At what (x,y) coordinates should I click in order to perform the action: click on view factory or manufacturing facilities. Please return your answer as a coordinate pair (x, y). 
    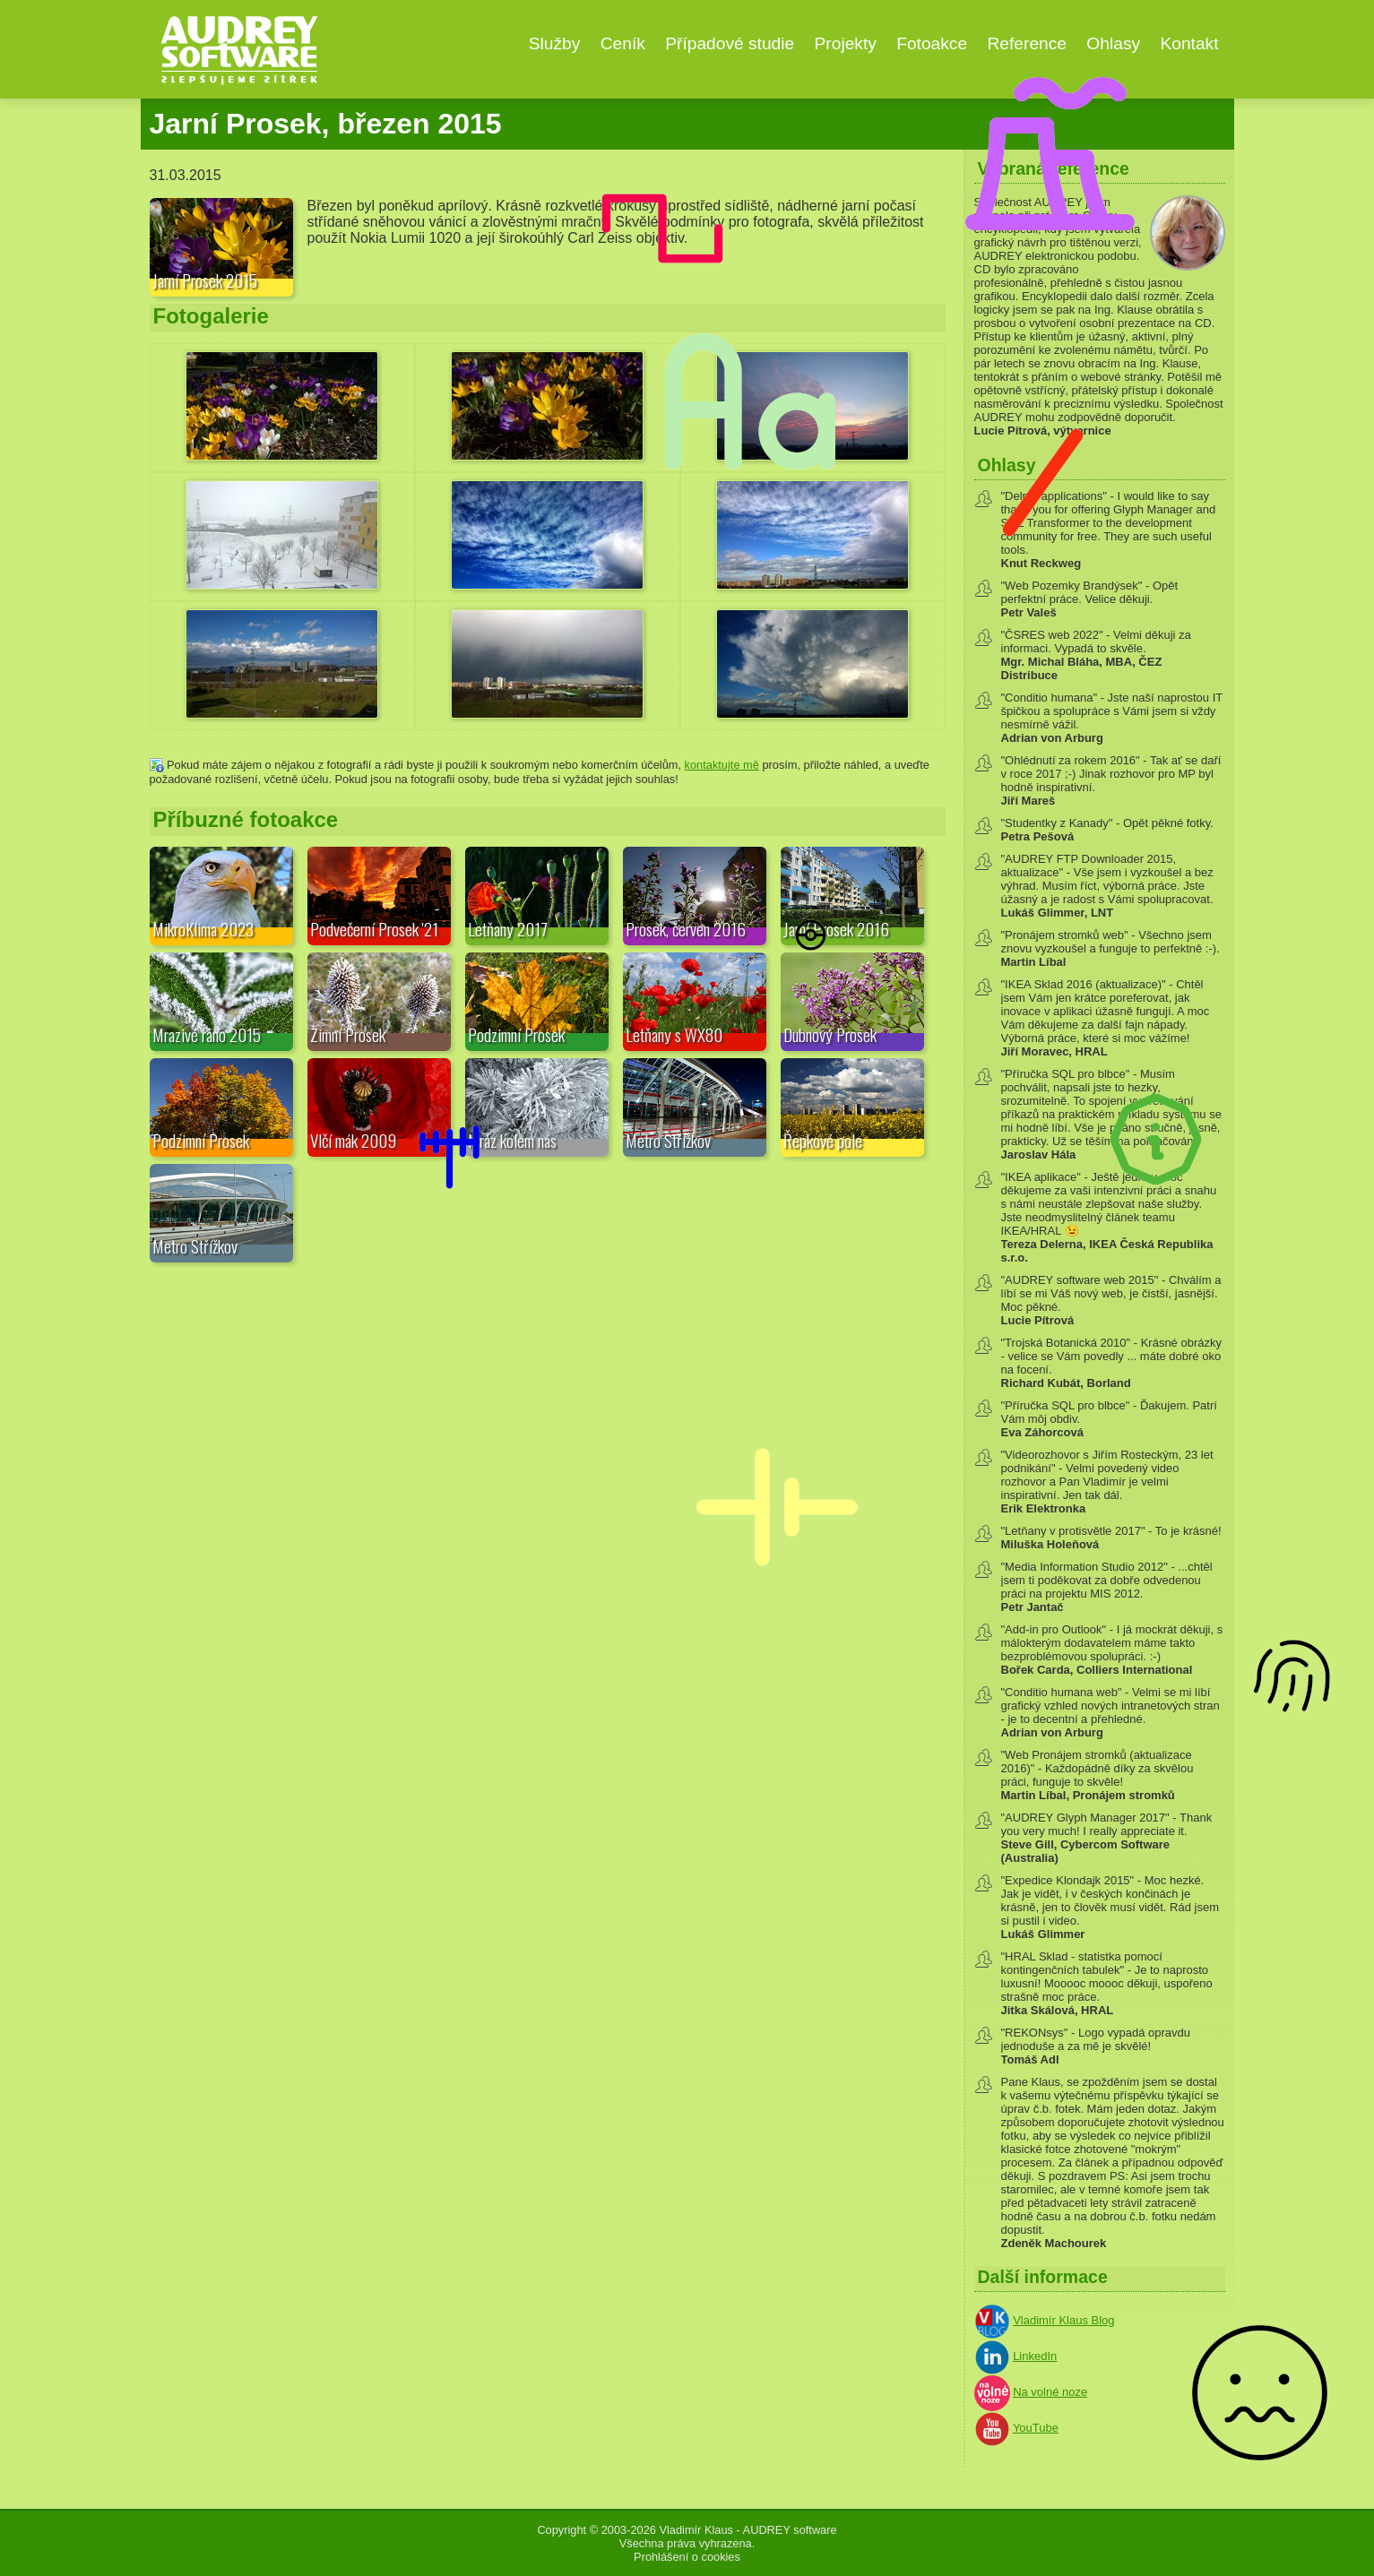
    Looking at the image, I should click on (1046, 150).